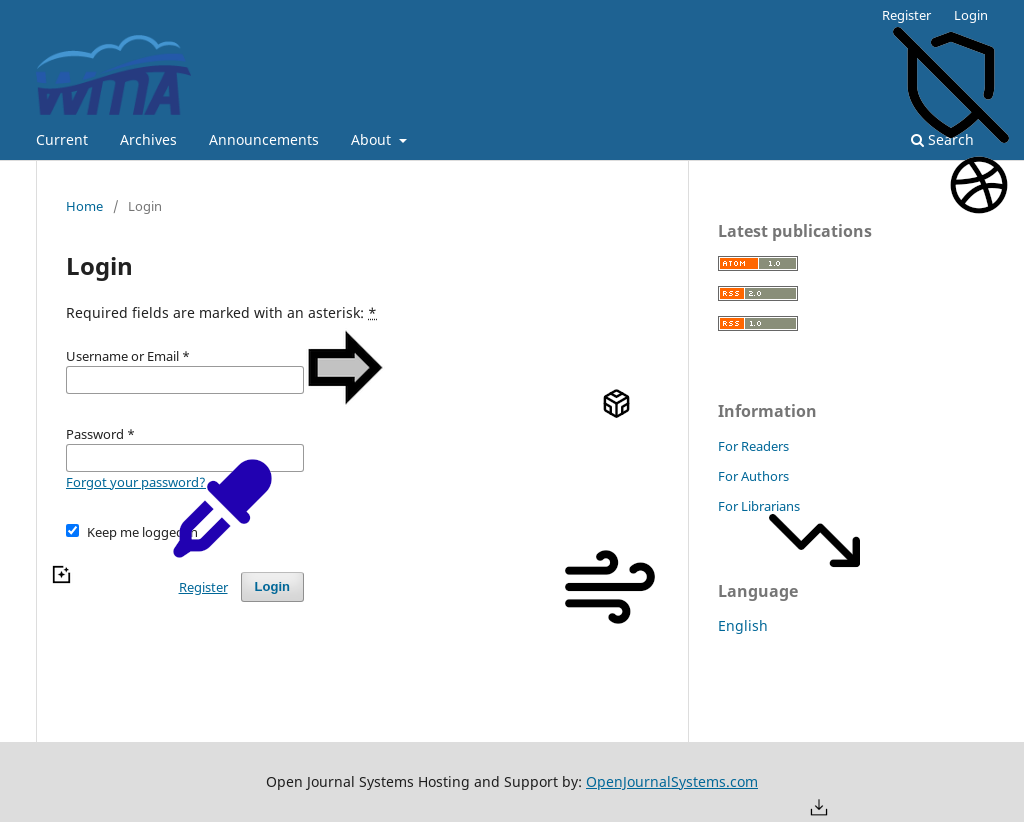 The image size is (1024, 822). Describe the element at coordinates (222, 508) in the screenshot. I see `select a color from the canvas` at that location.